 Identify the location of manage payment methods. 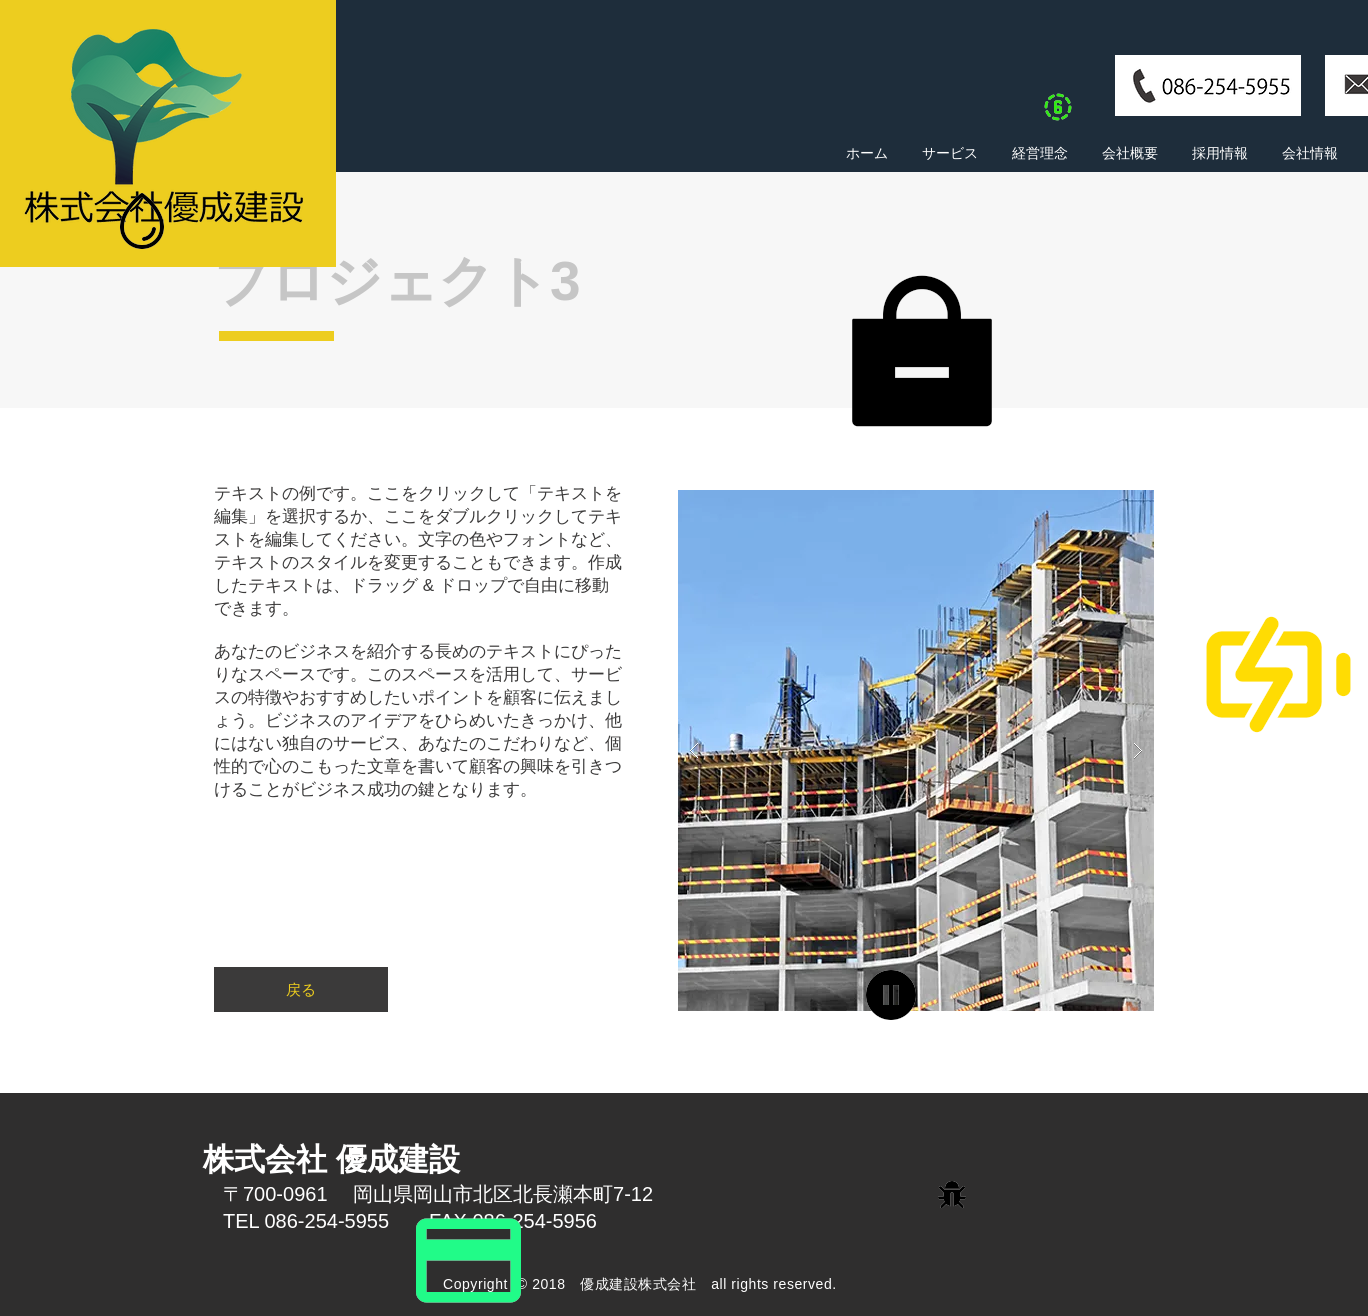
(468, 1260).